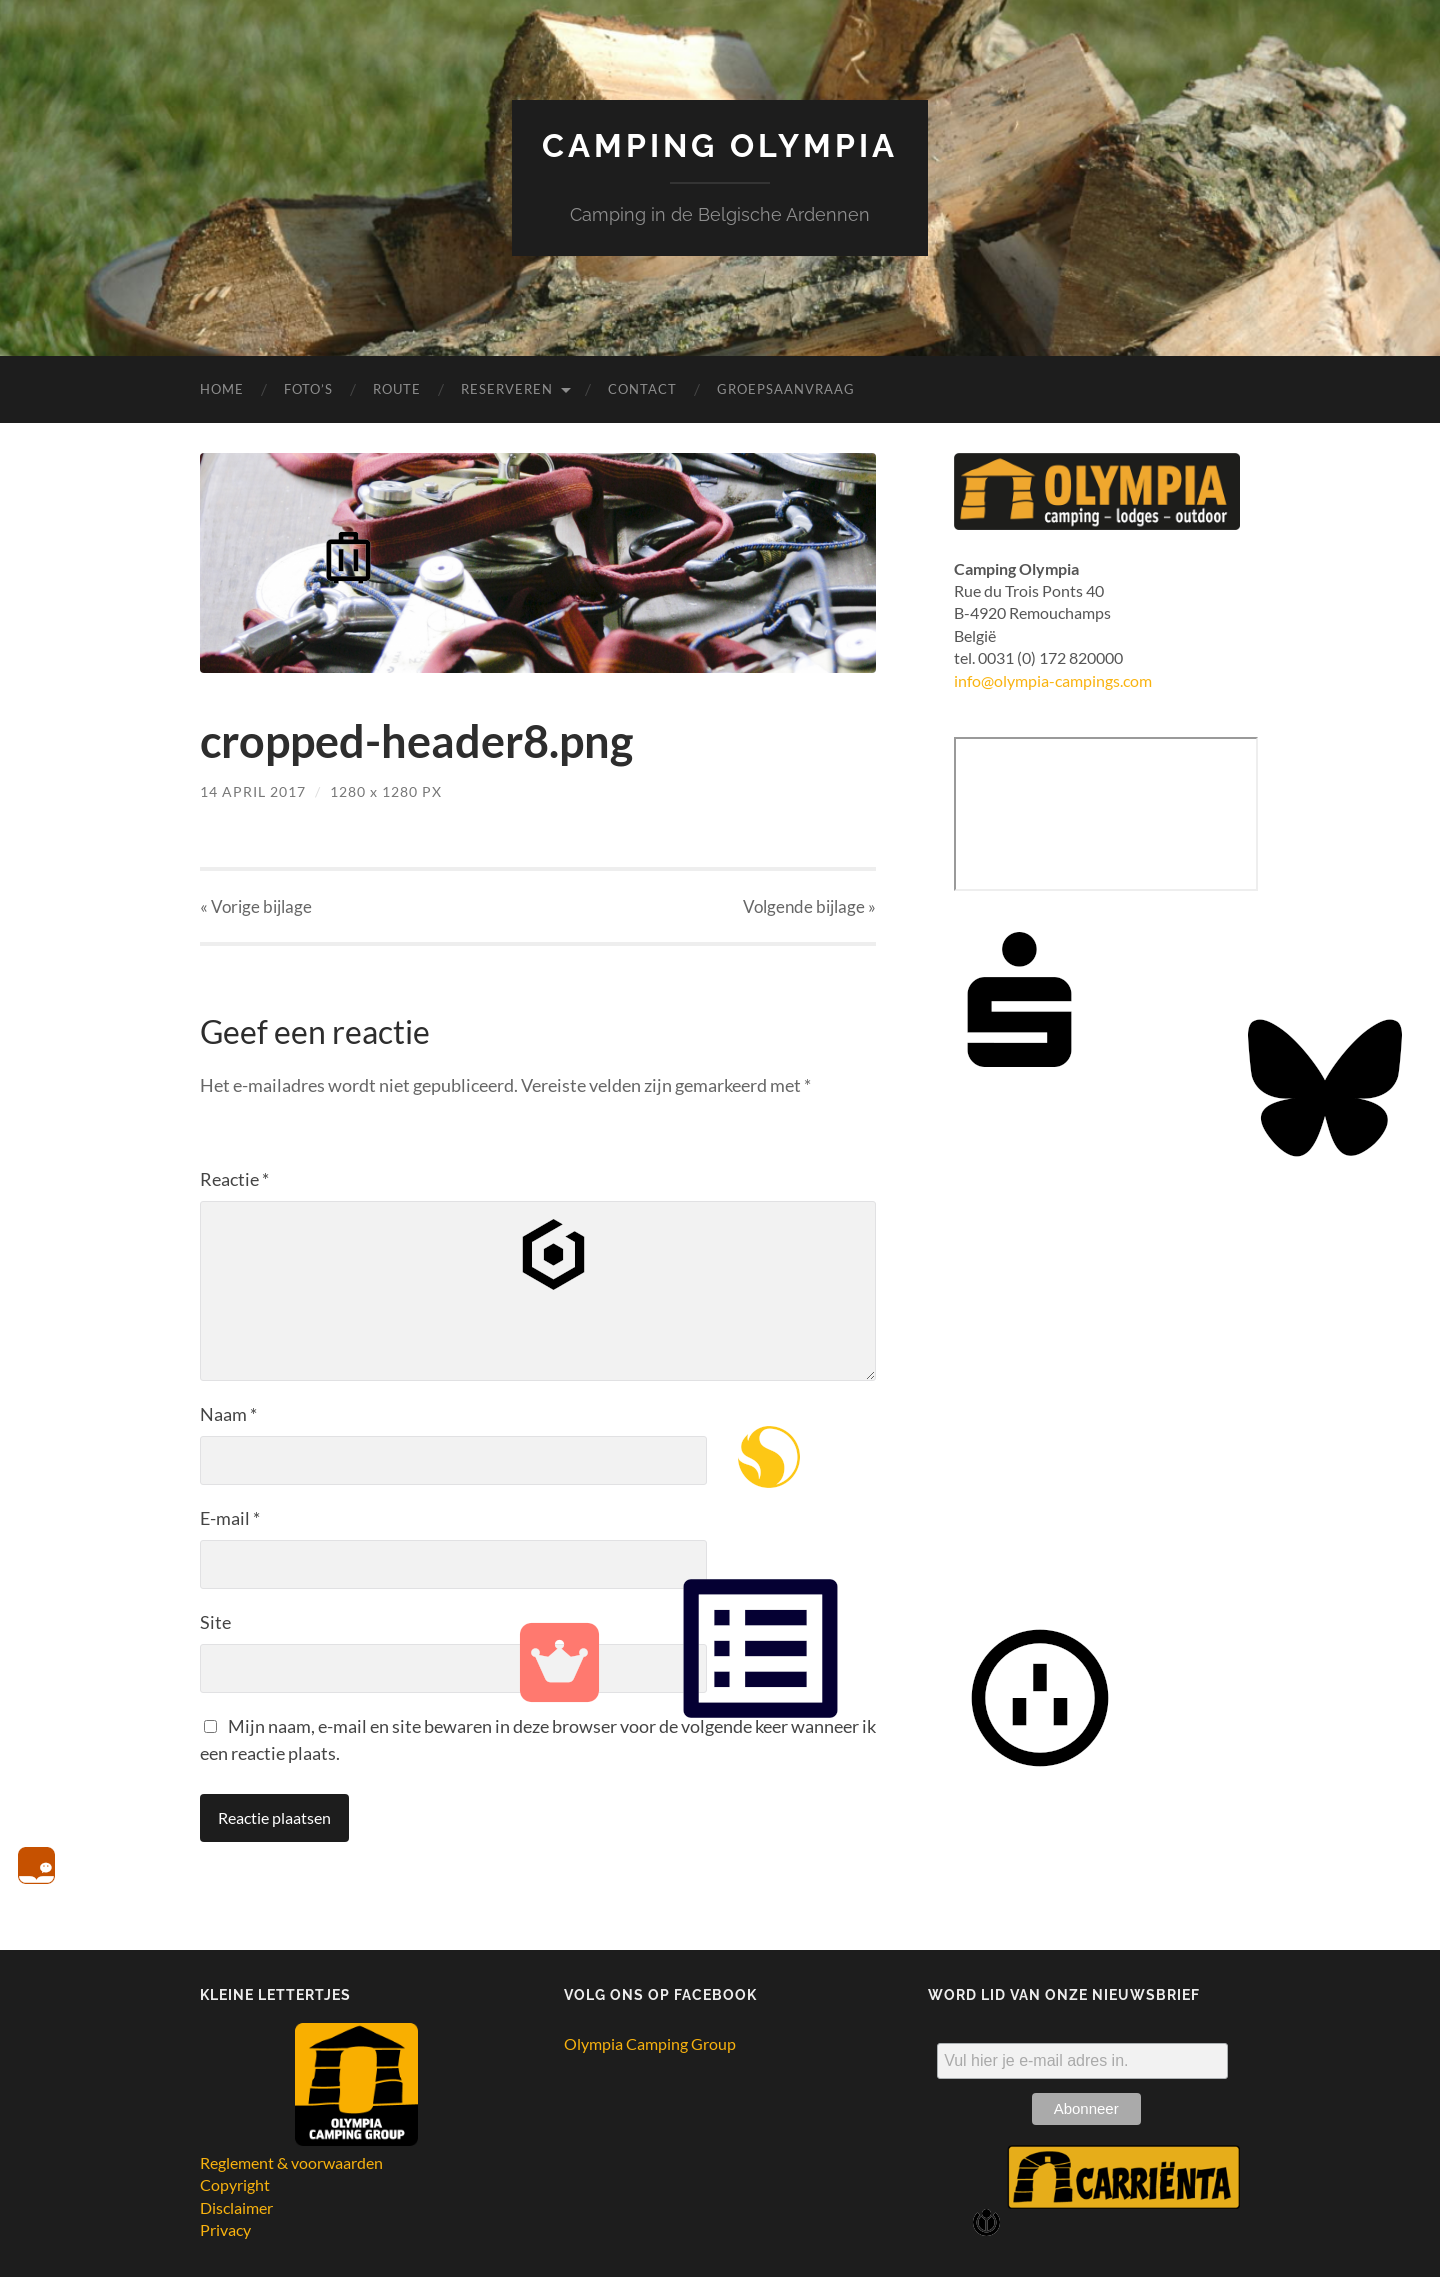  What do you see at coordinates (559, 1662) in the screenshot?
I see `web awesome brand logo` at bounding box center [559, 1662].